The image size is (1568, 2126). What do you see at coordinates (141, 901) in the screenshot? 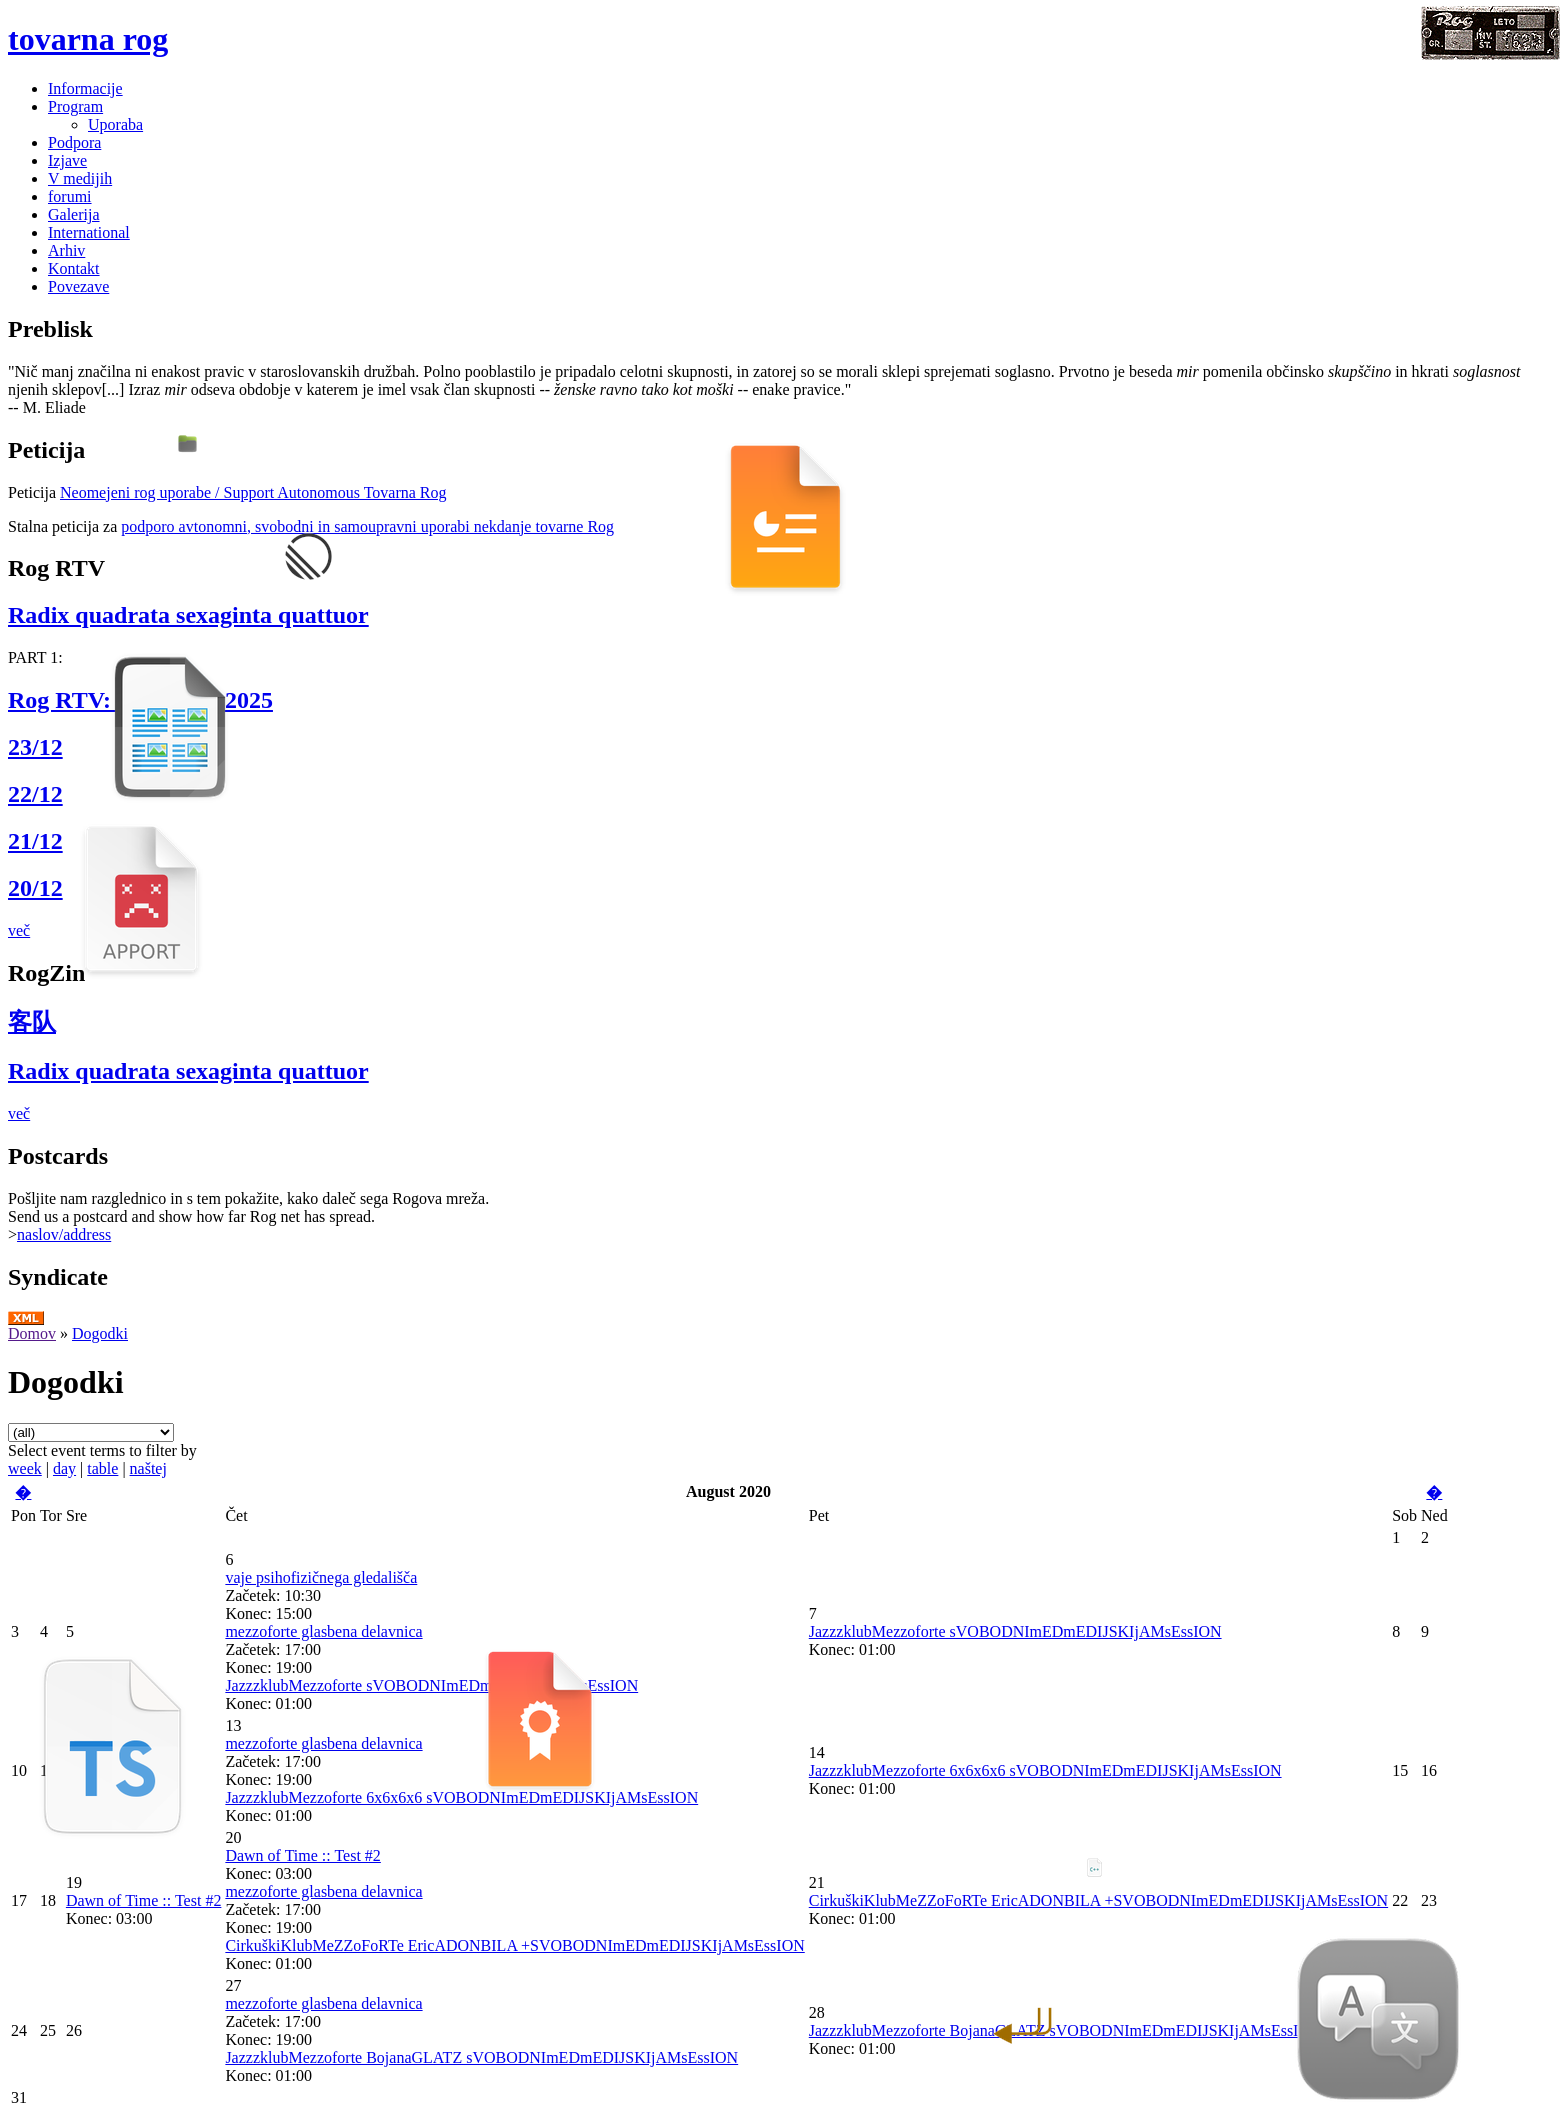
I see `apport crash report file` at bounding box center [141, 901].